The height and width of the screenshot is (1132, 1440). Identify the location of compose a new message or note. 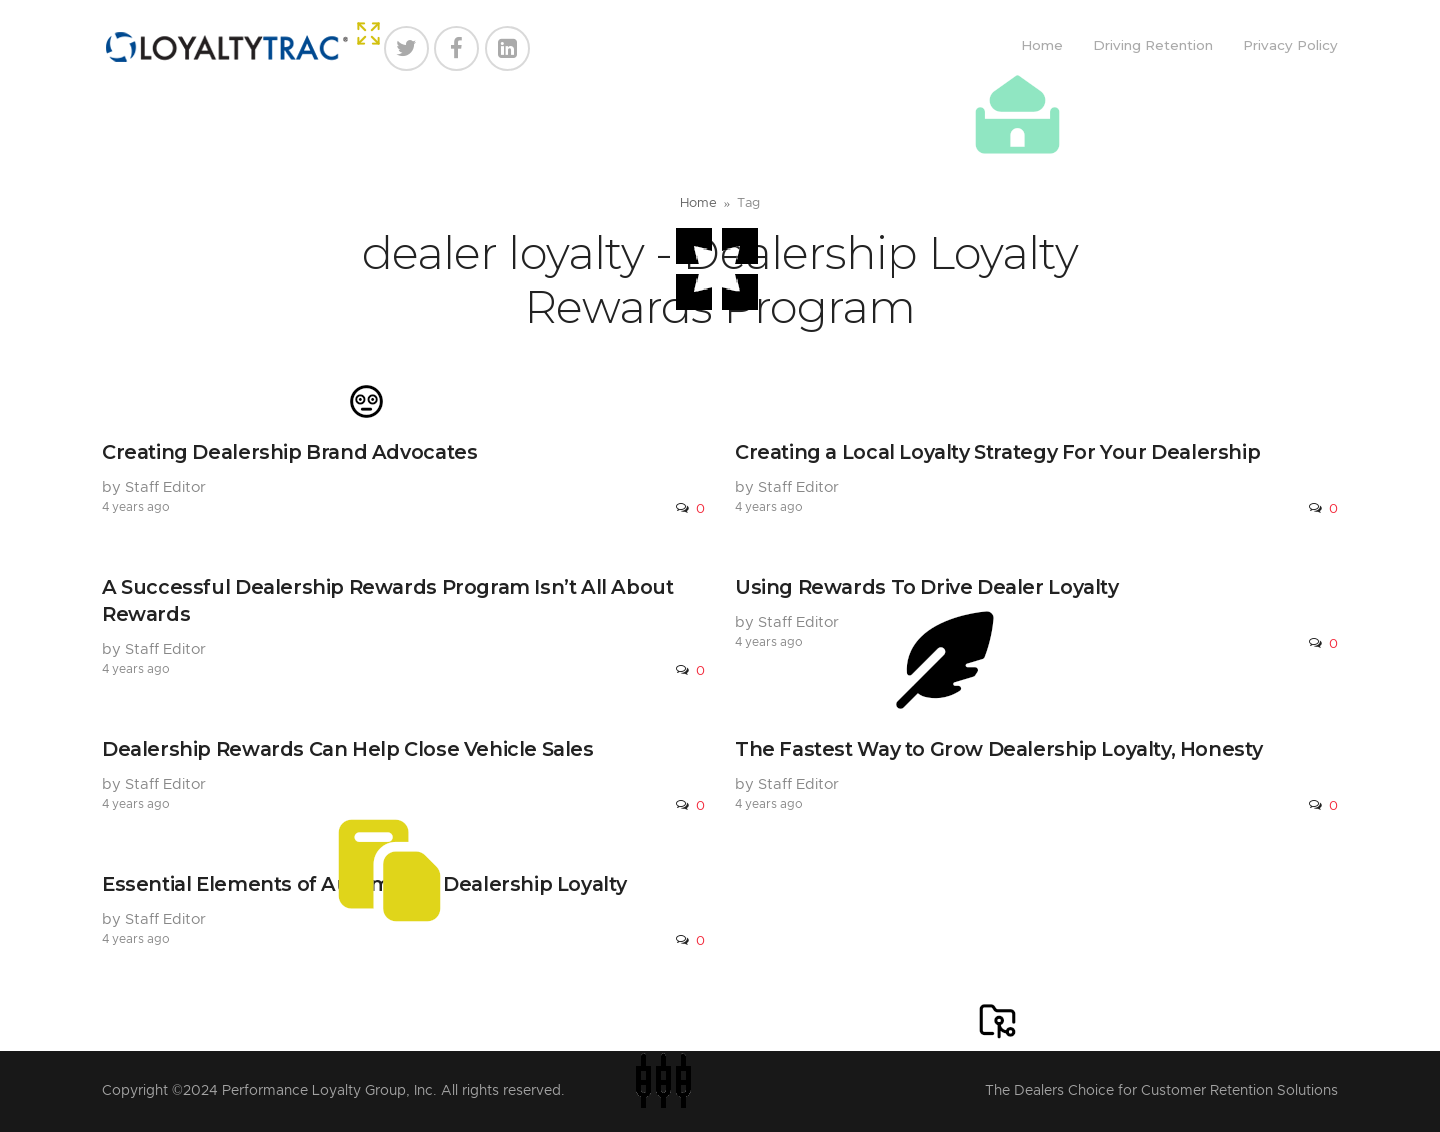
(944, 661).